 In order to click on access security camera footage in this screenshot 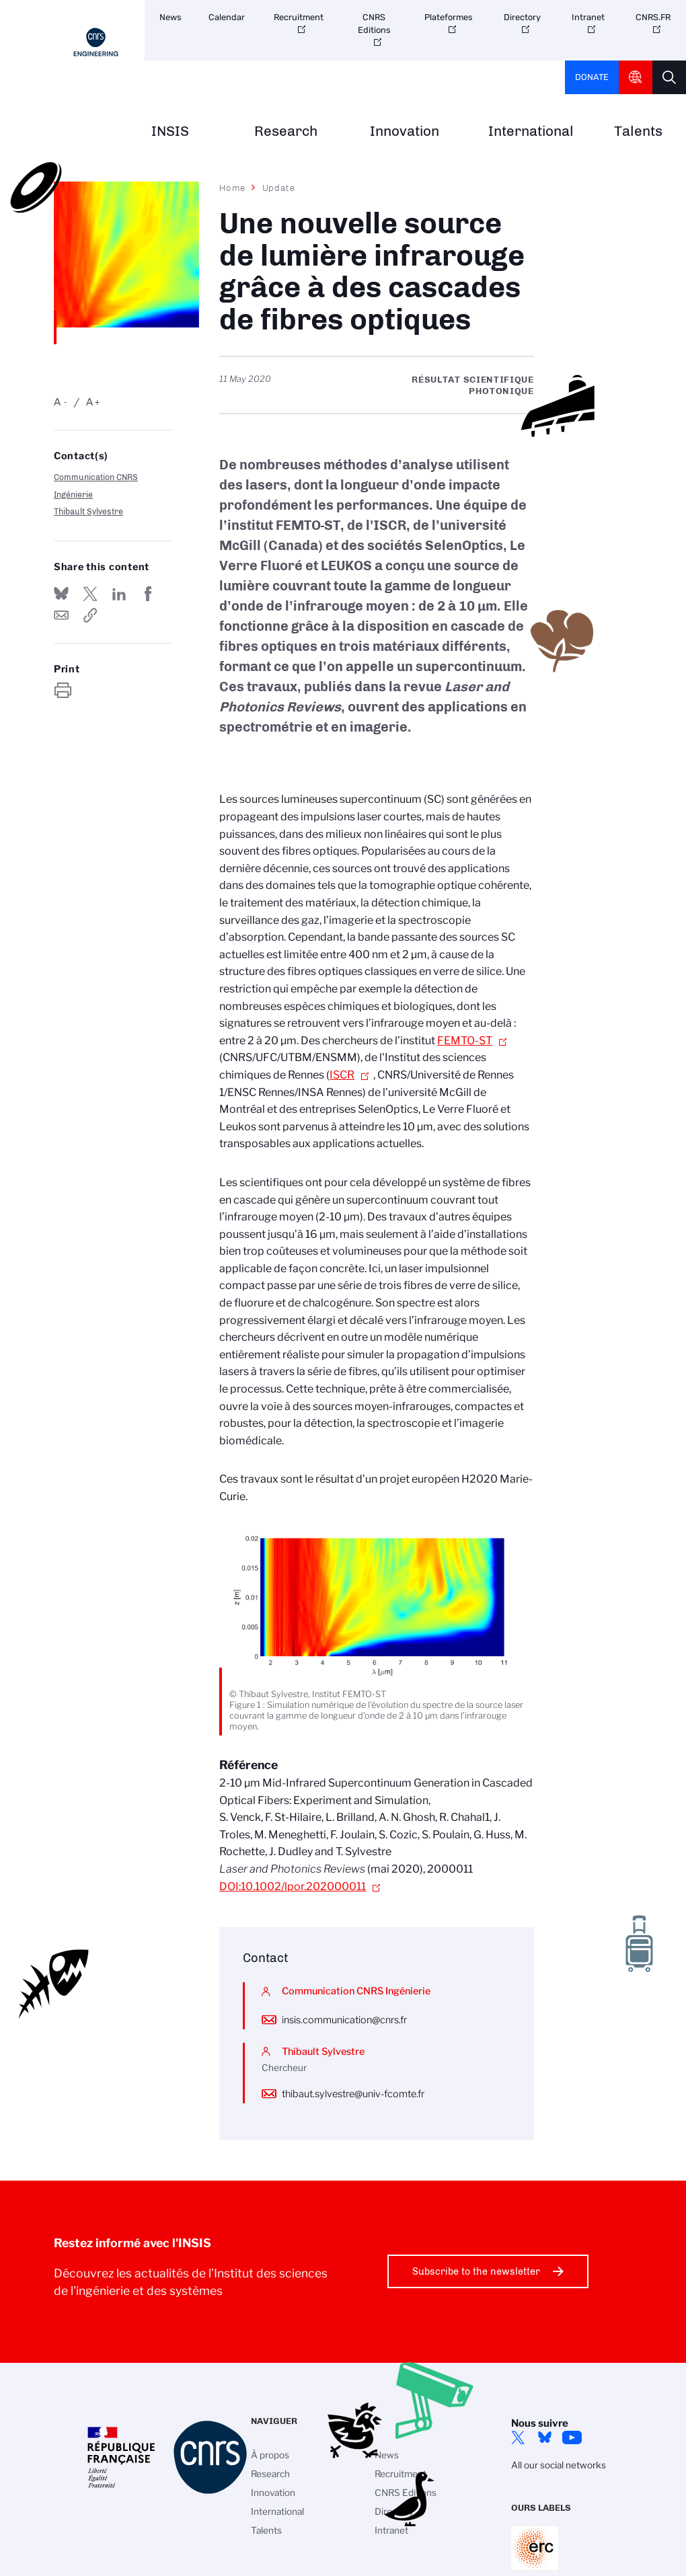, I will do `click(434, 2401)`.